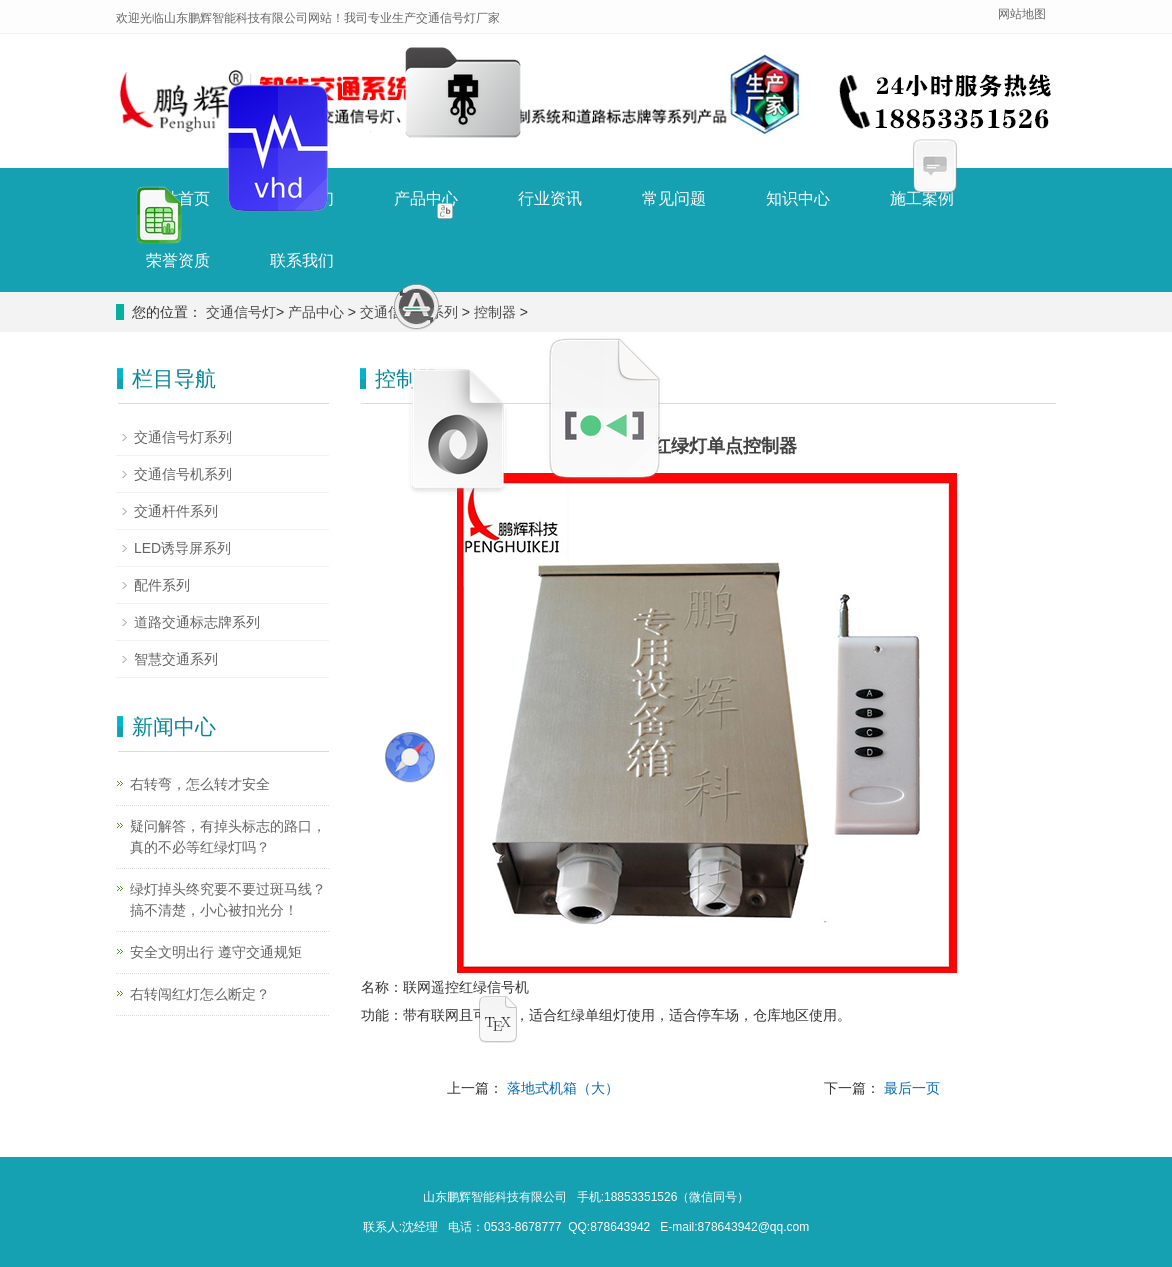  What do you see at coordinates (445, 211) in the screenshot?
I see `open the font viewer application` at bounding box center [445, 211].